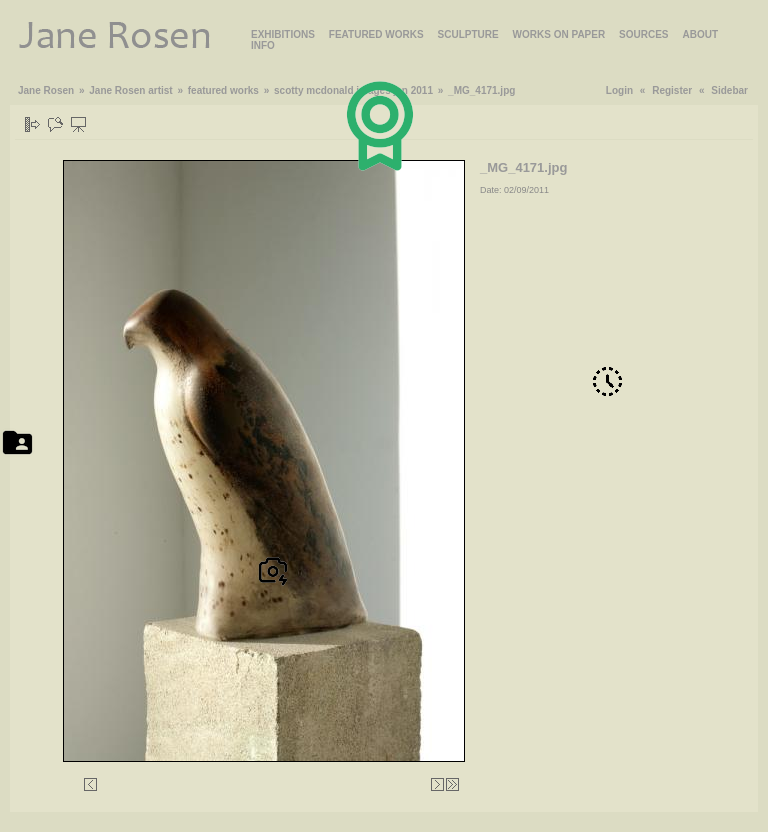  Describe the element at coordinates (17, 442) in the screenshot. I see `open a shared folder` at that location.